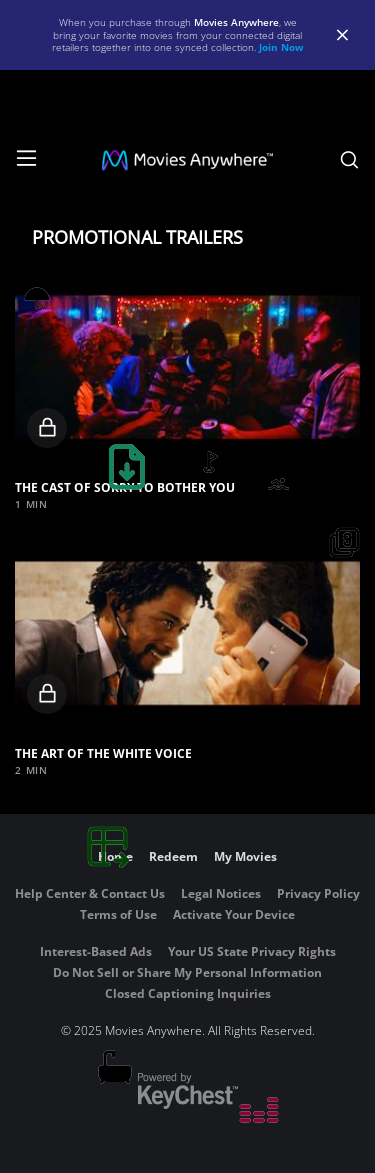  Describe the element at coordinates (37, 299) in the screenshot. I see `weather protection or rain forecast indicator` at that location.